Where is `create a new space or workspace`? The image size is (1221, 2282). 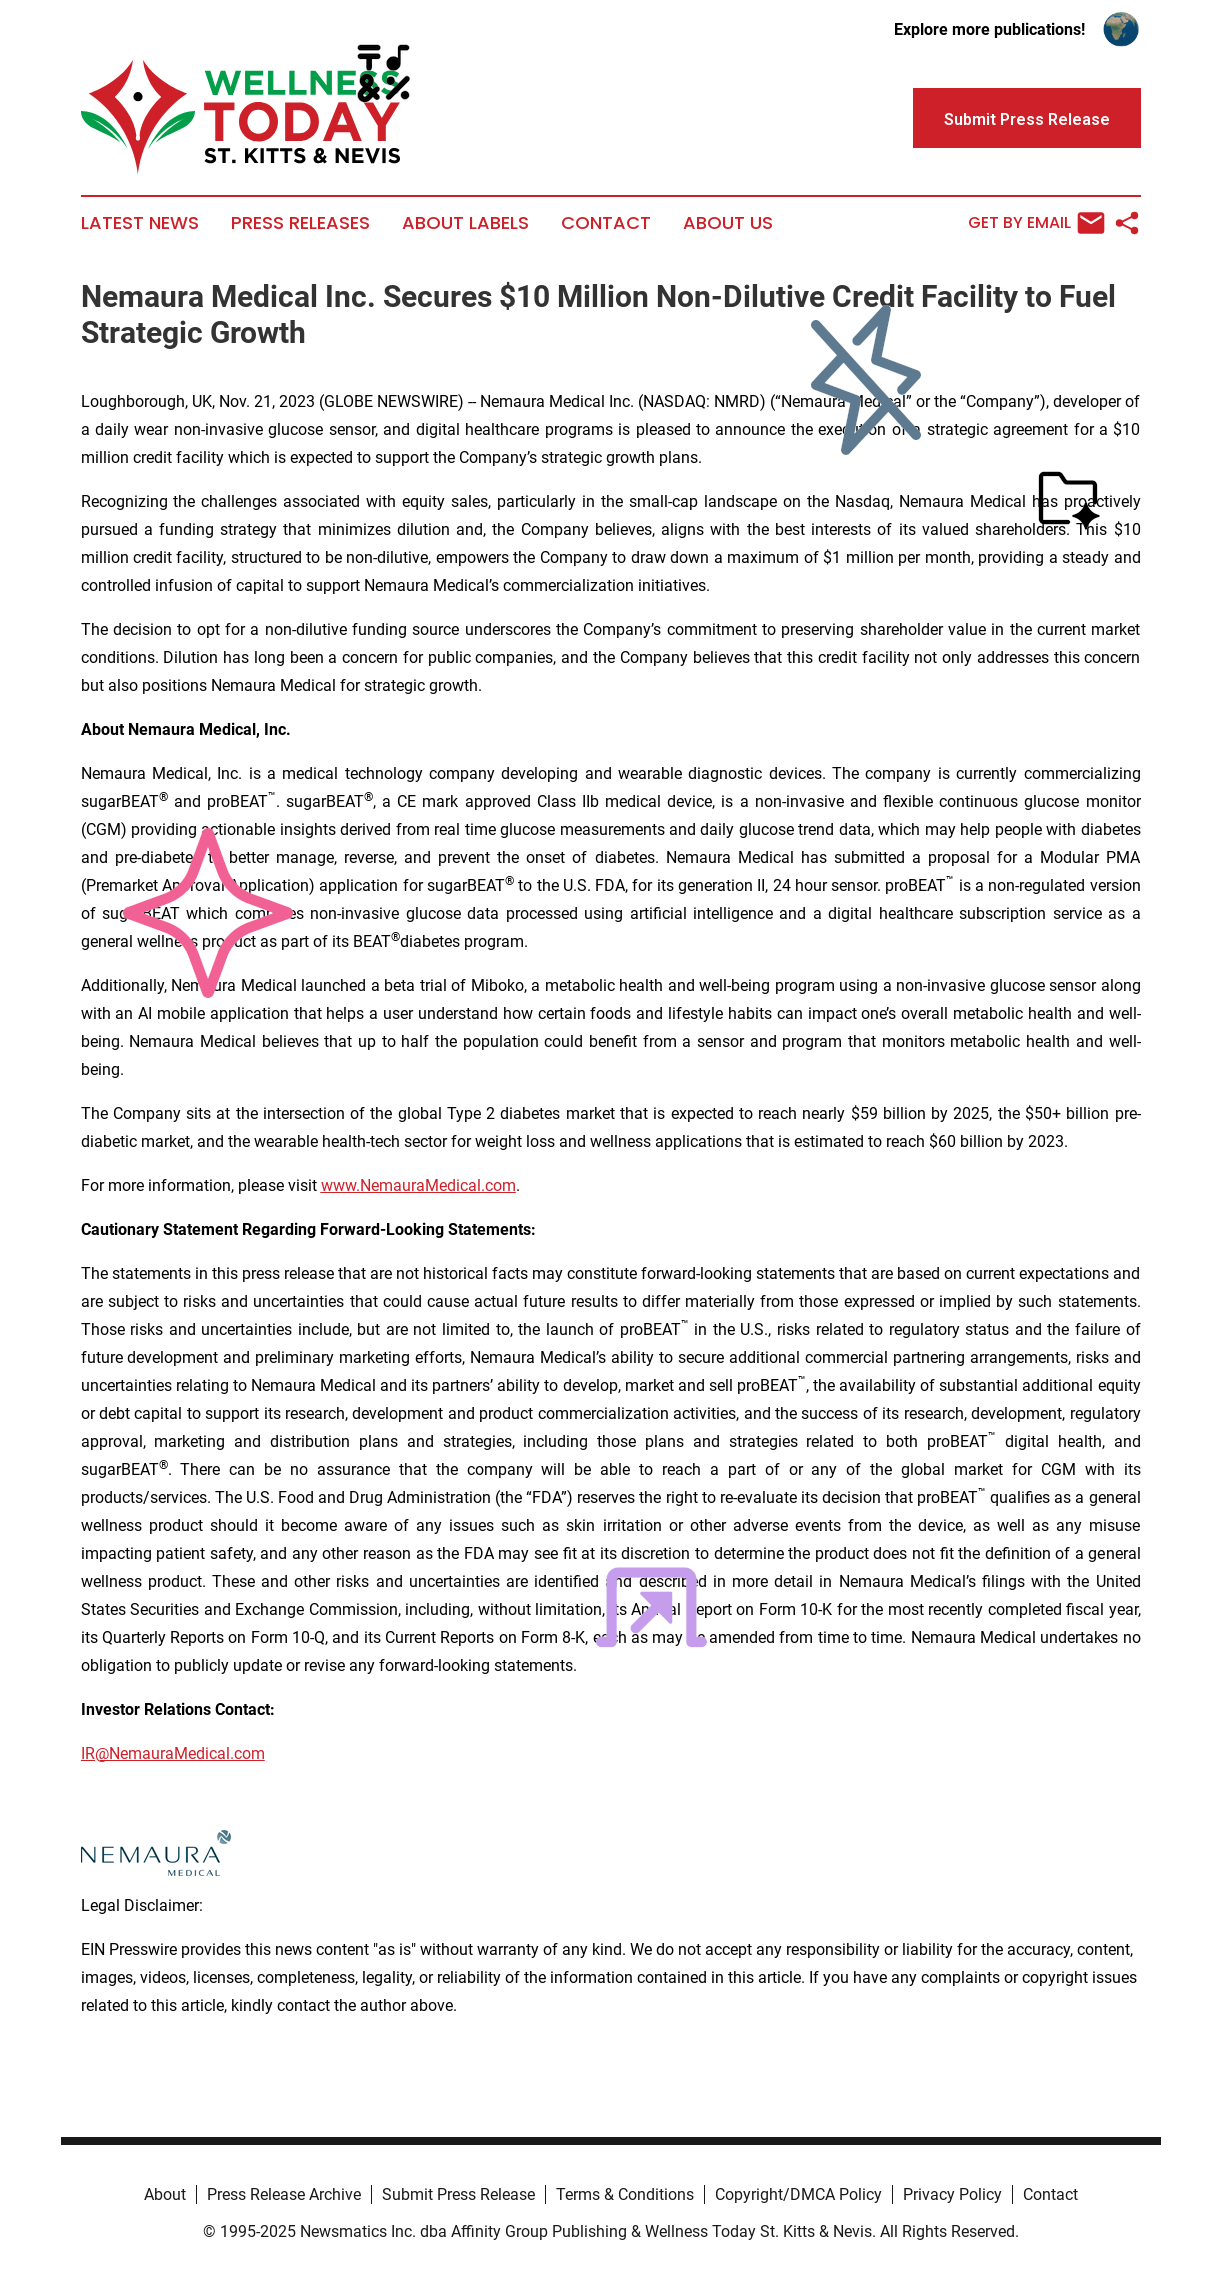
create a new space or workspace is located at coordinates (1068, 498).